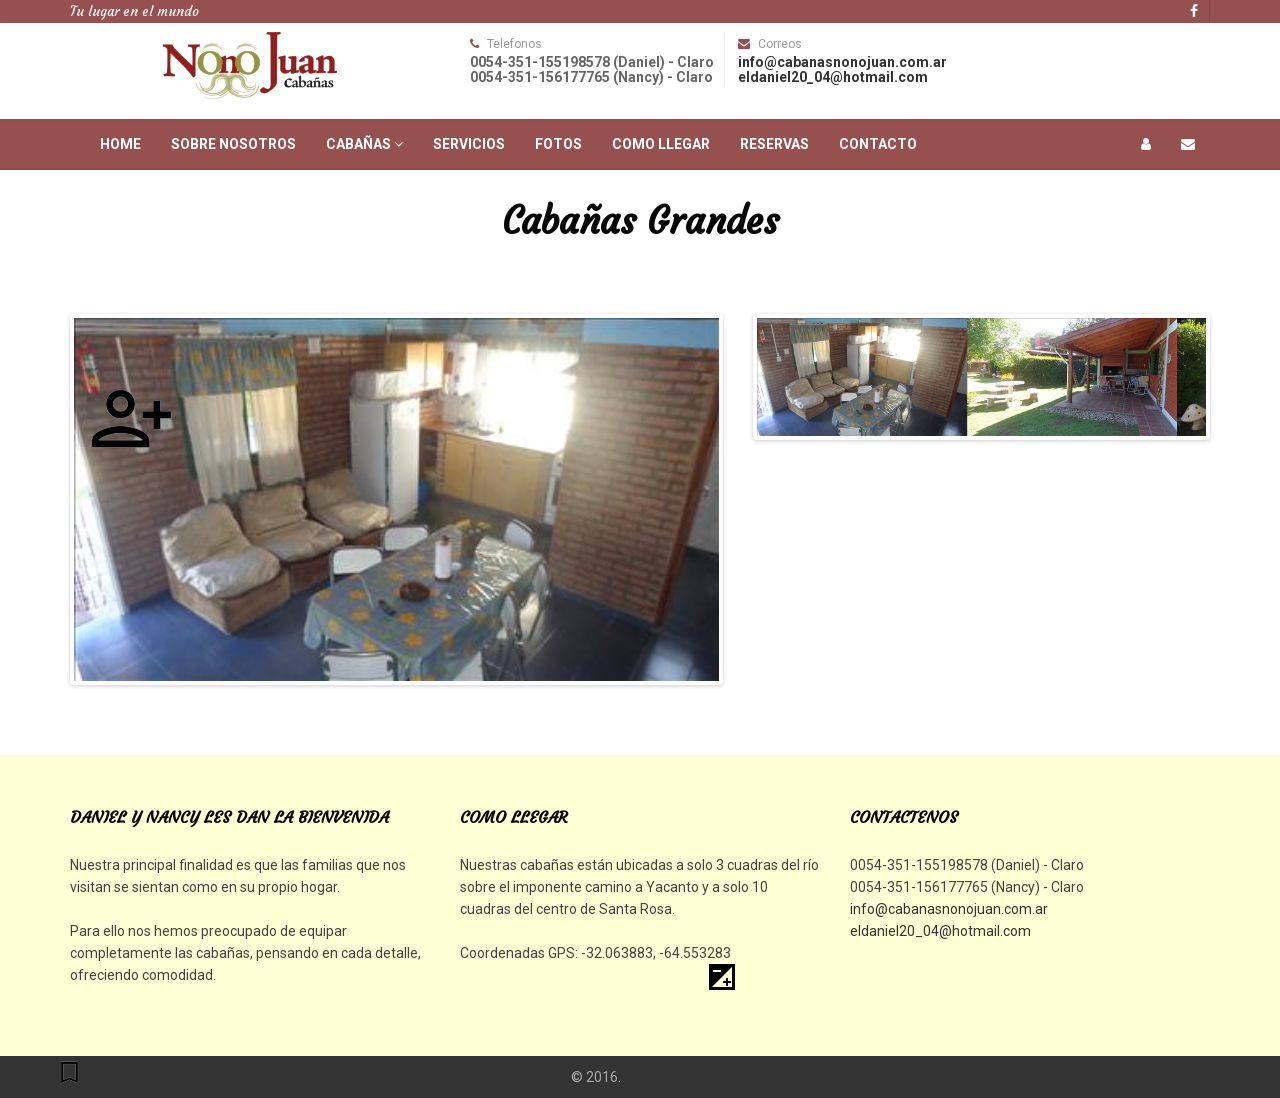  Describe the element at coordinates (722, 977) in the screenshot. I see `adjust image exposure settings` at that location.